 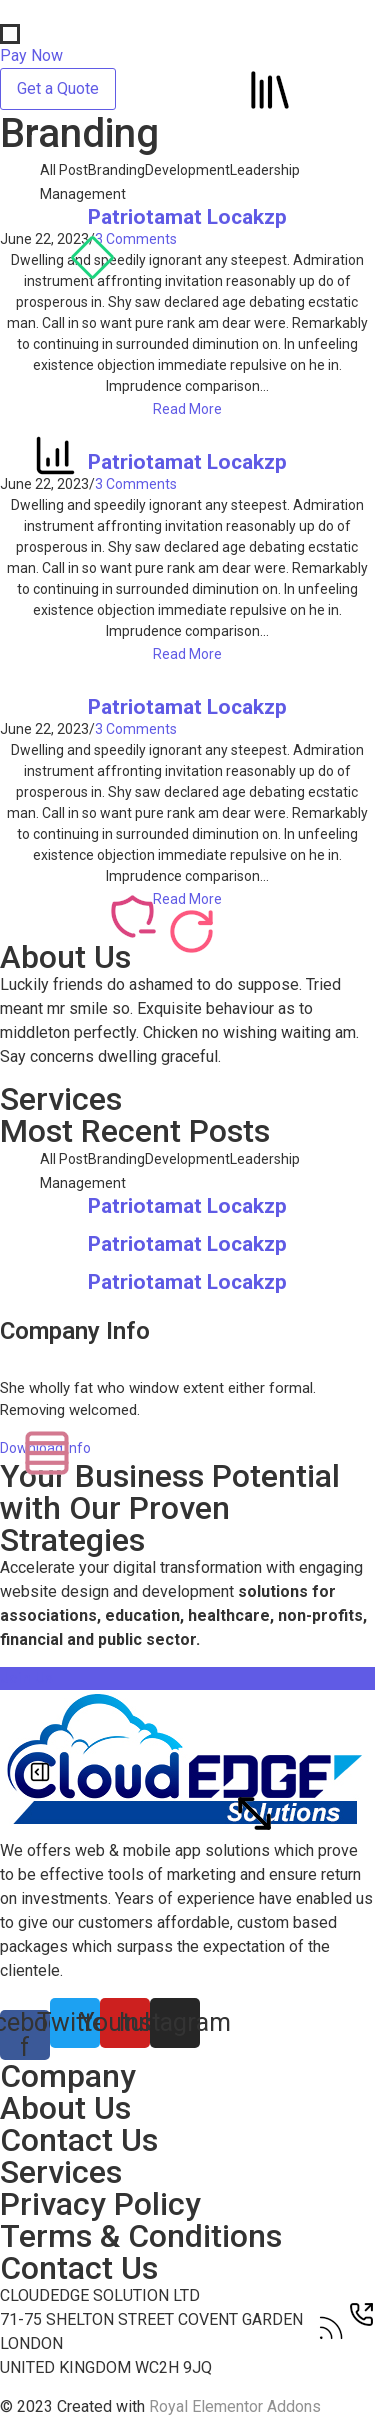 What do you see at coordinates (270, 90) in the screenshot?
I see `access your saved content library` at bounding box center [270, 90].